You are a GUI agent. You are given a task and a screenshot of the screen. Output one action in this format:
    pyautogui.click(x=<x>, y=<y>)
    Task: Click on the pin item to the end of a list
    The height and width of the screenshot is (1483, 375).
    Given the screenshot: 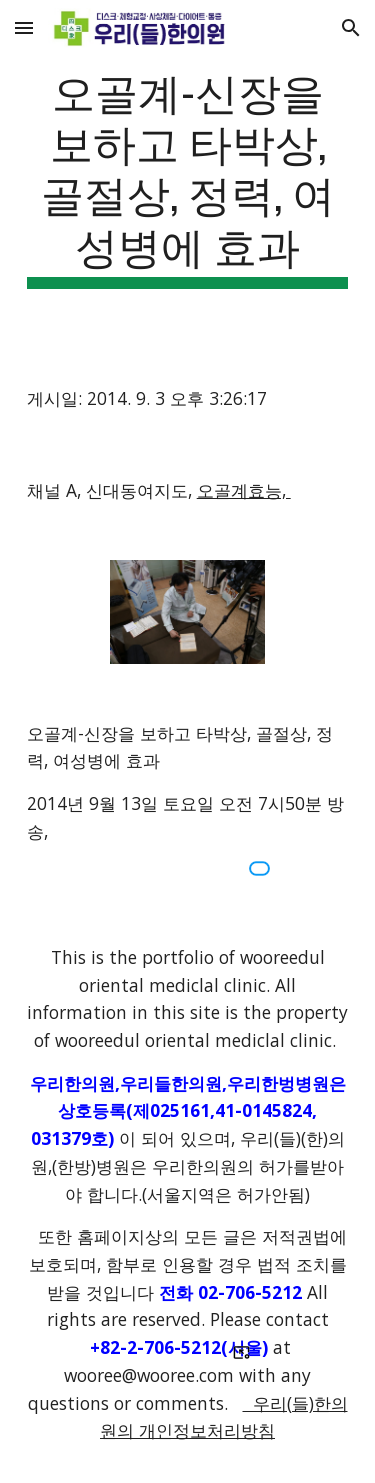 What is the action you would take?
    pyautogui.click(x=241, y=1352)
    